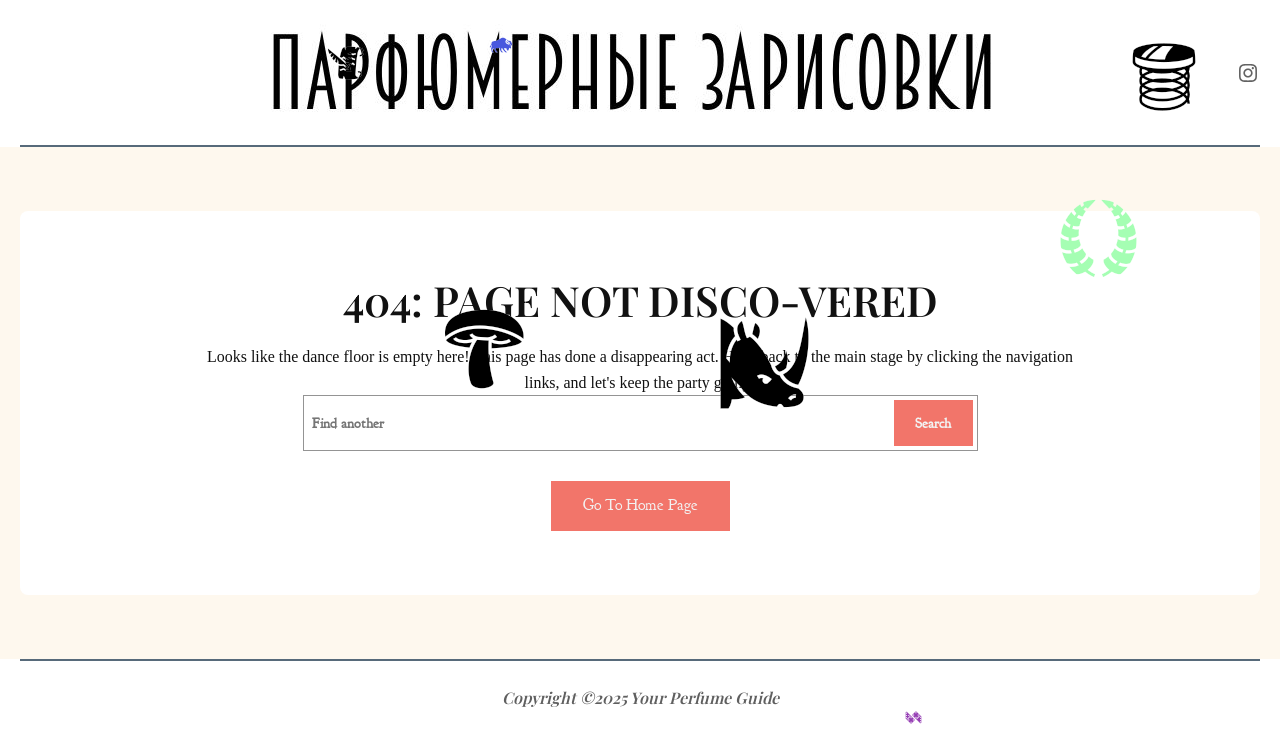  I want to click on mushroom ingredient or item in a game inventory, so click(484, 348).